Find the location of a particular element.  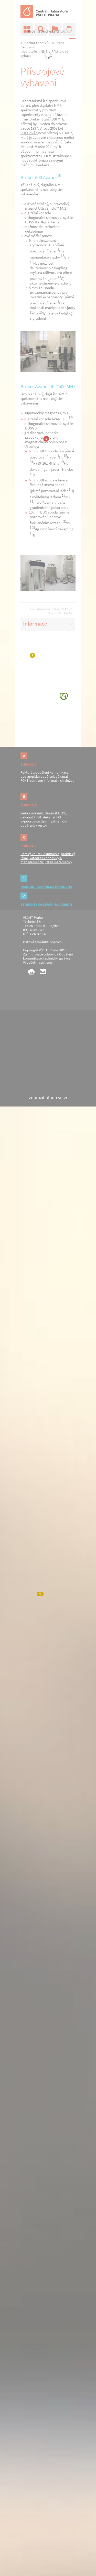

indicates battery is currently charging is located at coordinates (40, 1594).